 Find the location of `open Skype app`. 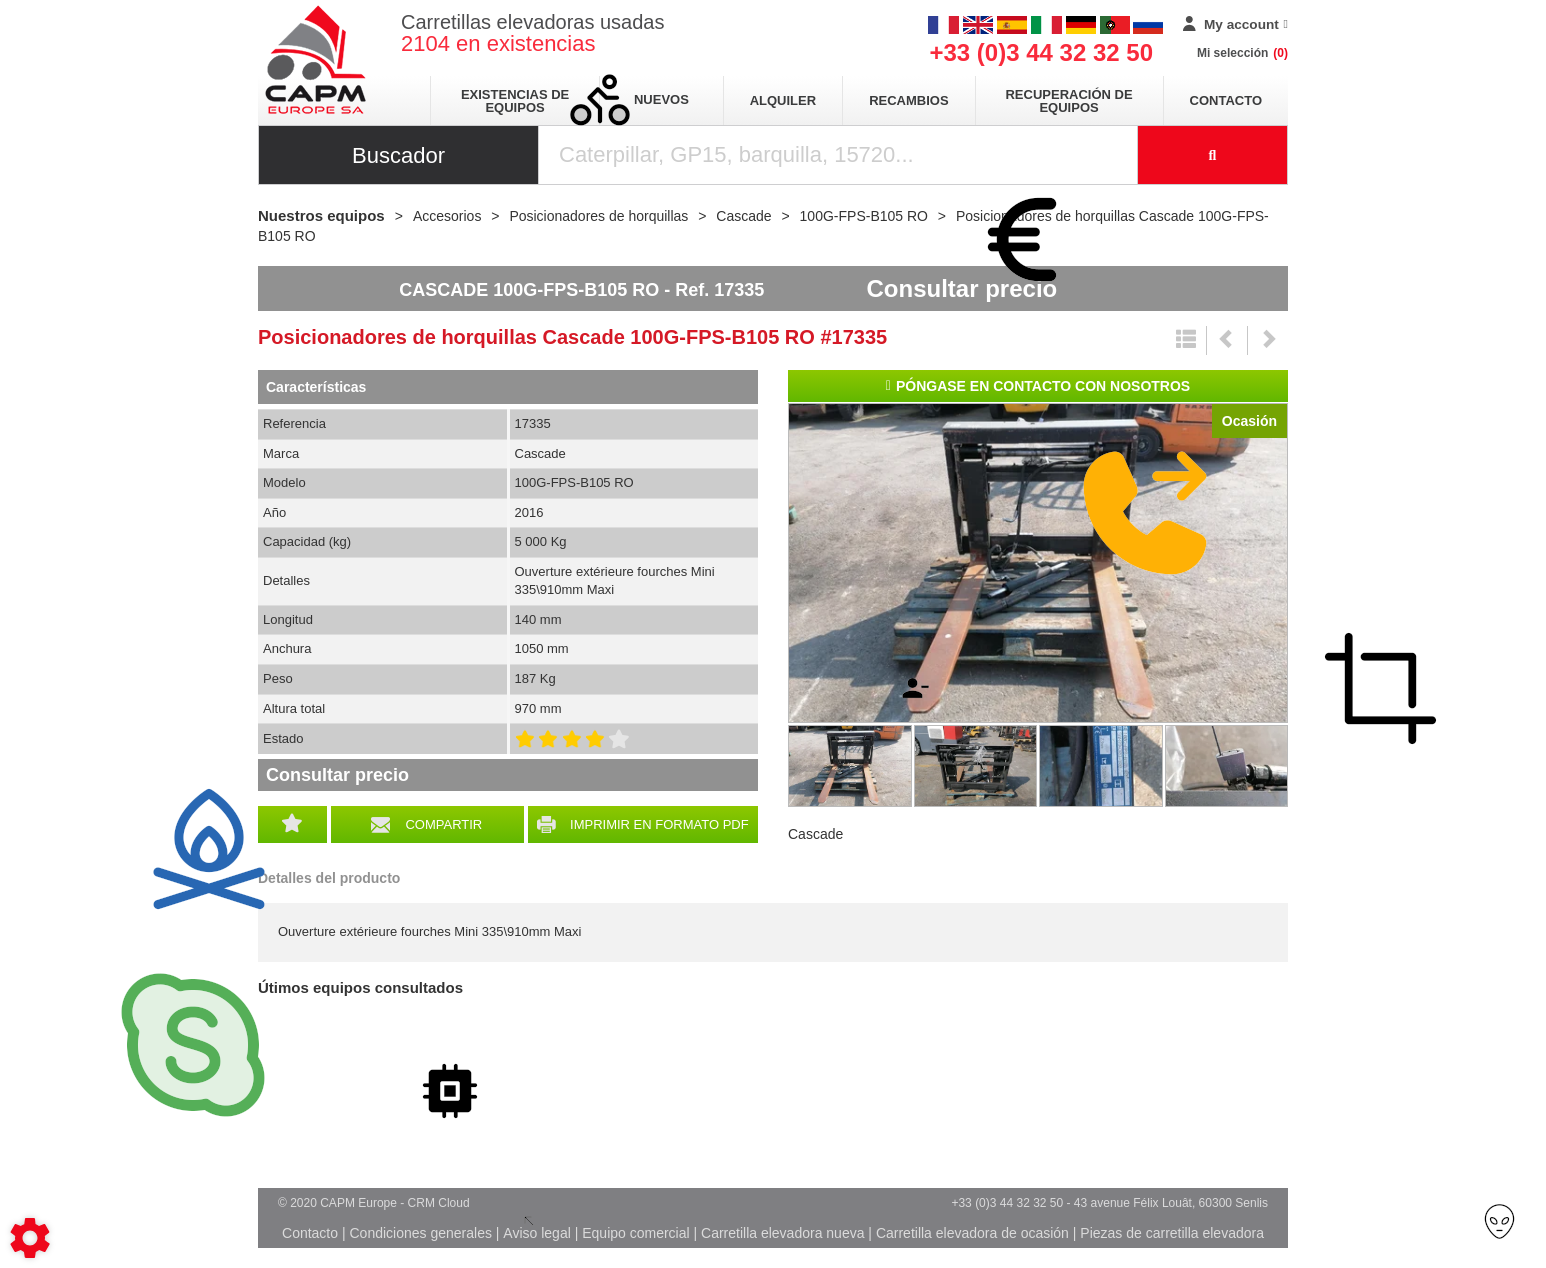

open Skype app is located at coordinates (193, 1045).